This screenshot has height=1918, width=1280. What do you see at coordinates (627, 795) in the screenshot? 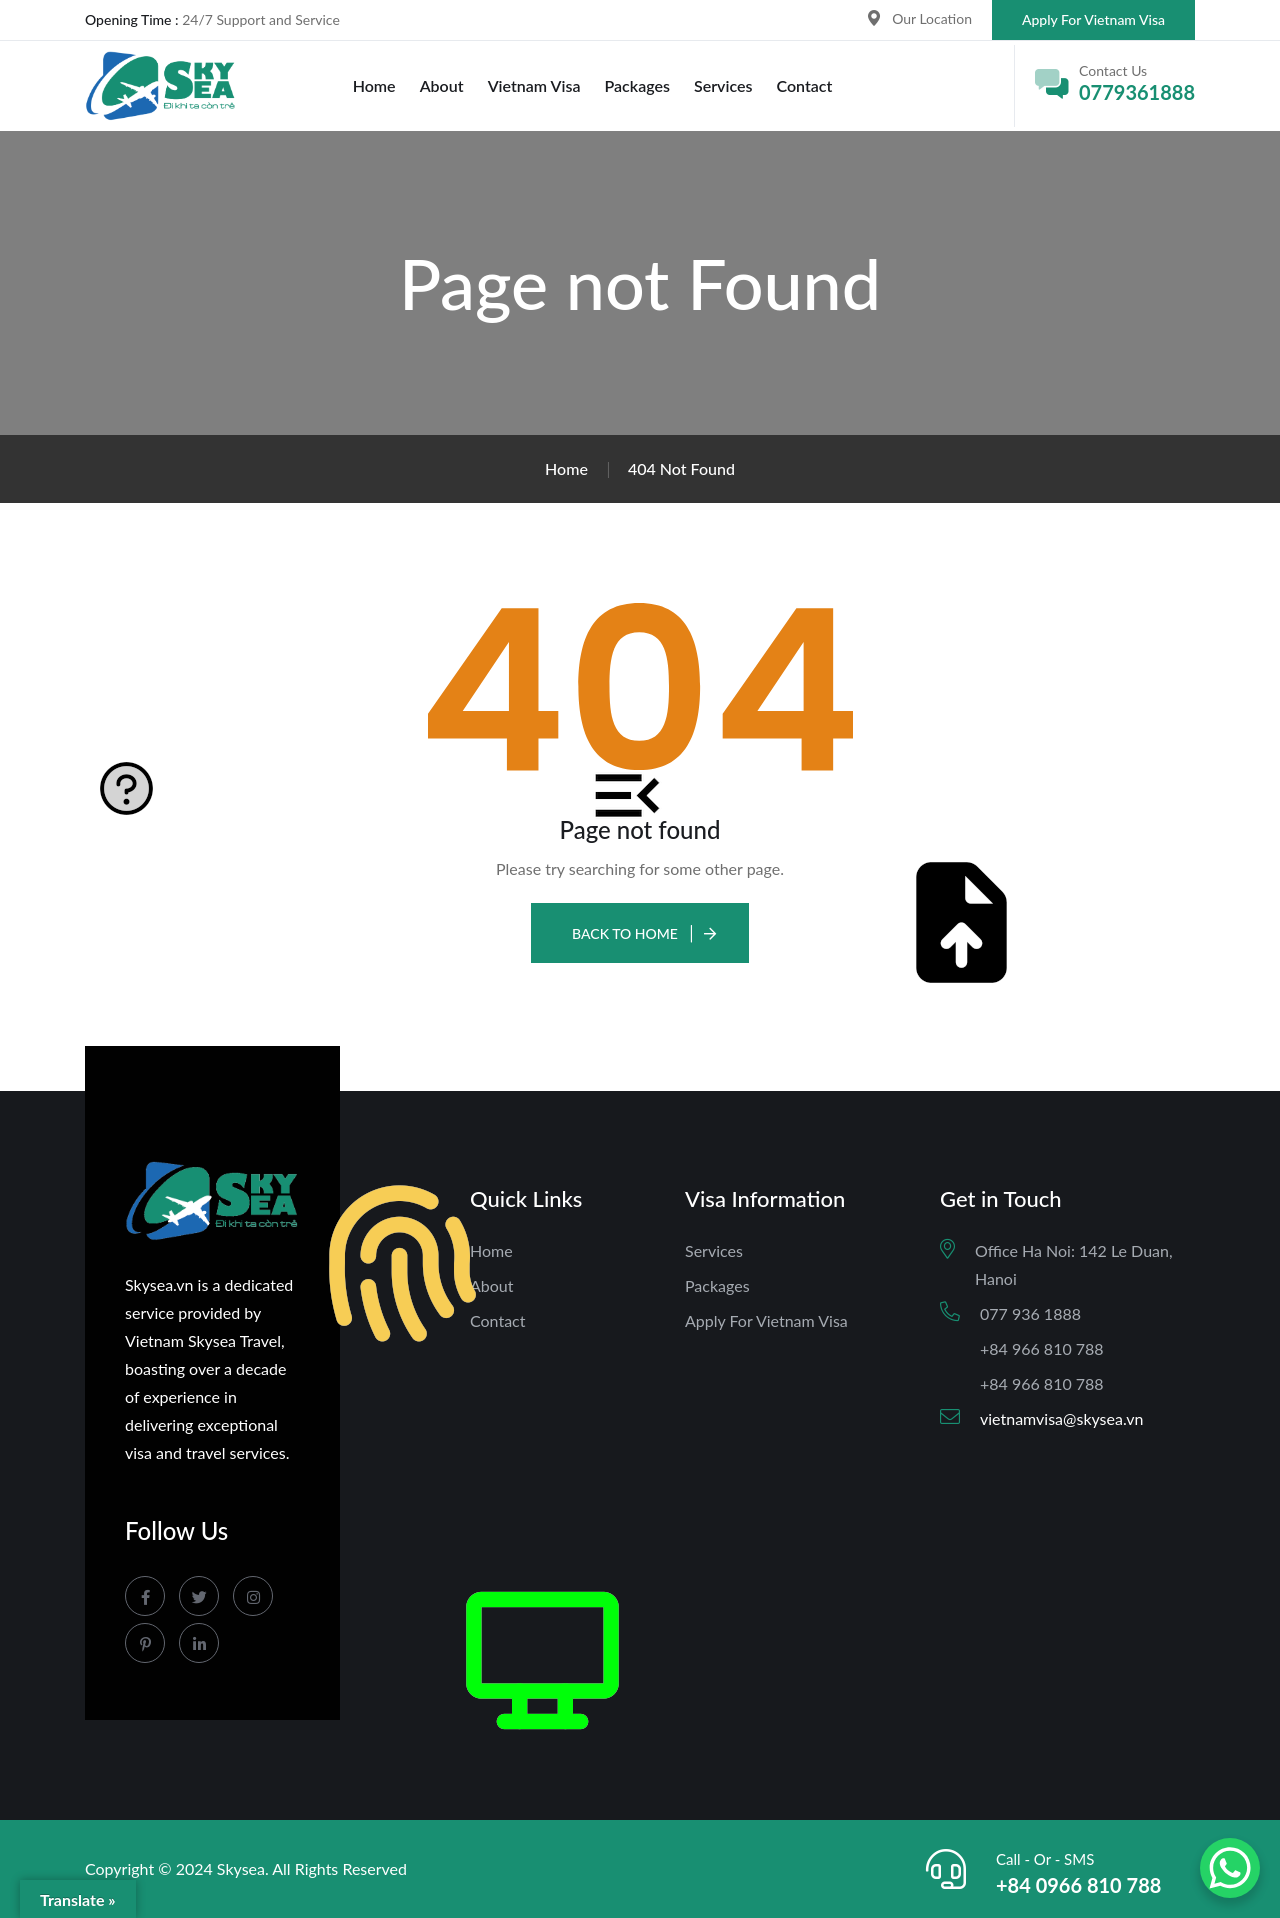
I see `open the navigation menu` at bounding box center [627, 795].